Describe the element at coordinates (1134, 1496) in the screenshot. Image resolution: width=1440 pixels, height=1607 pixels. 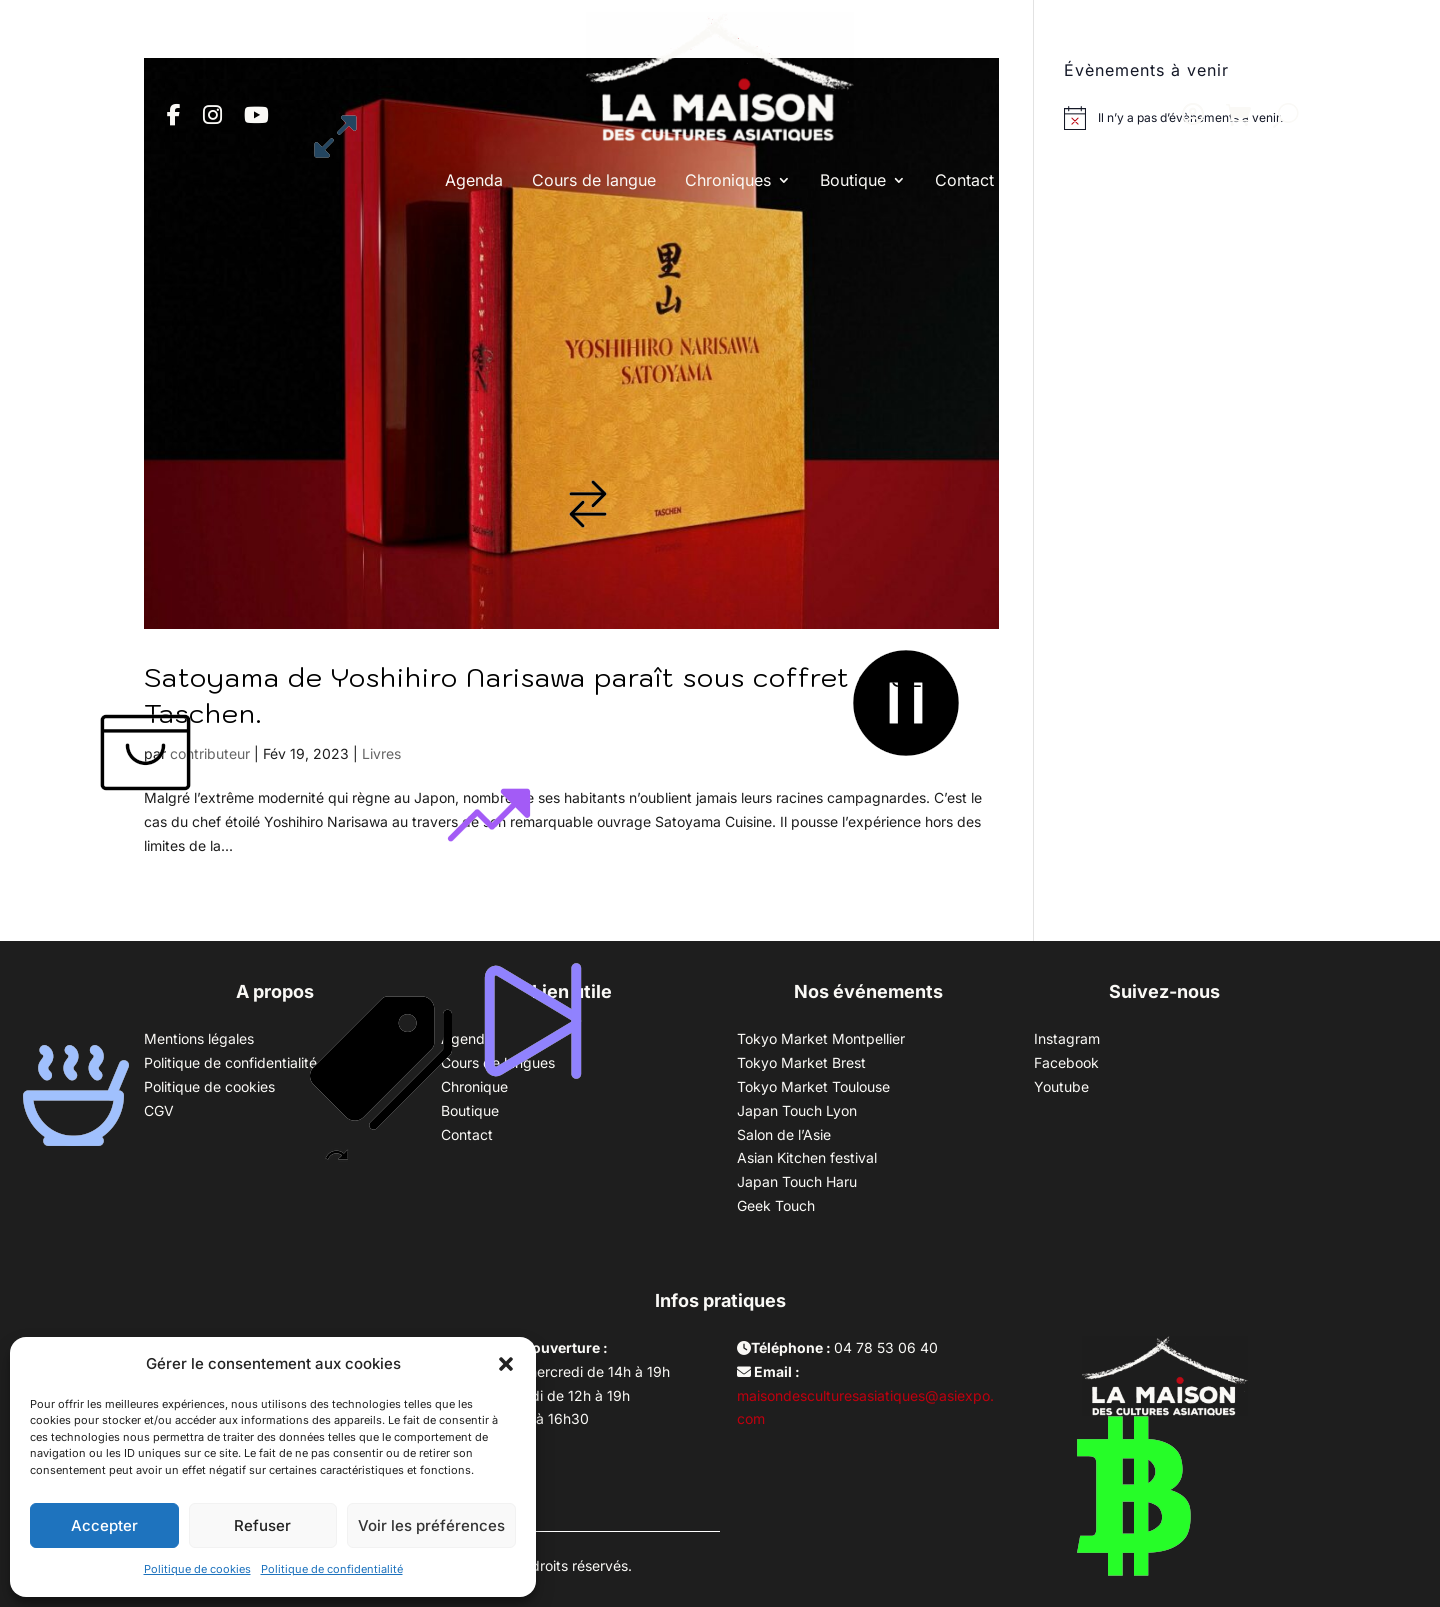
I see `bitcoin cryptocurrency logo` at that location.